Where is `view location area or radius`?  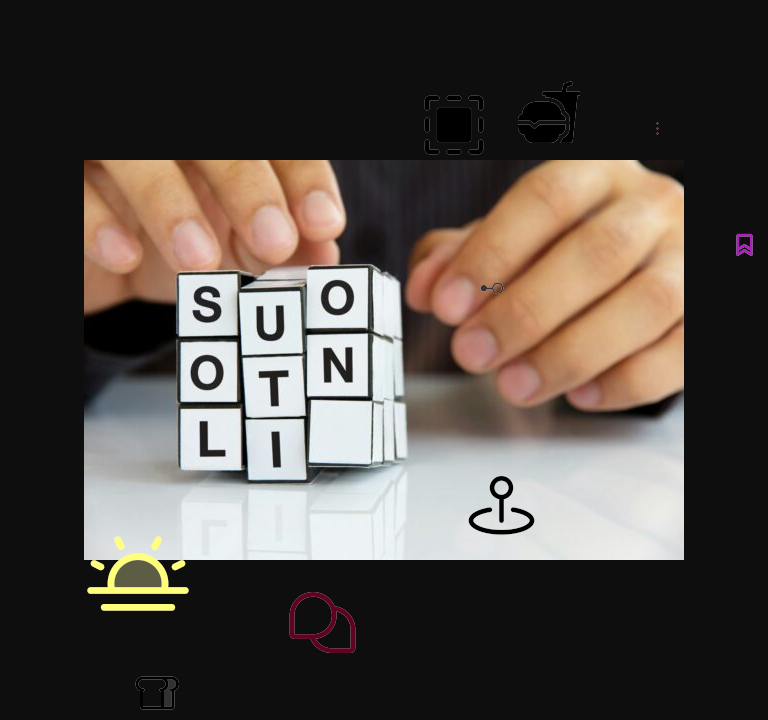 view location area or radius is located at coordinates (501, 506).